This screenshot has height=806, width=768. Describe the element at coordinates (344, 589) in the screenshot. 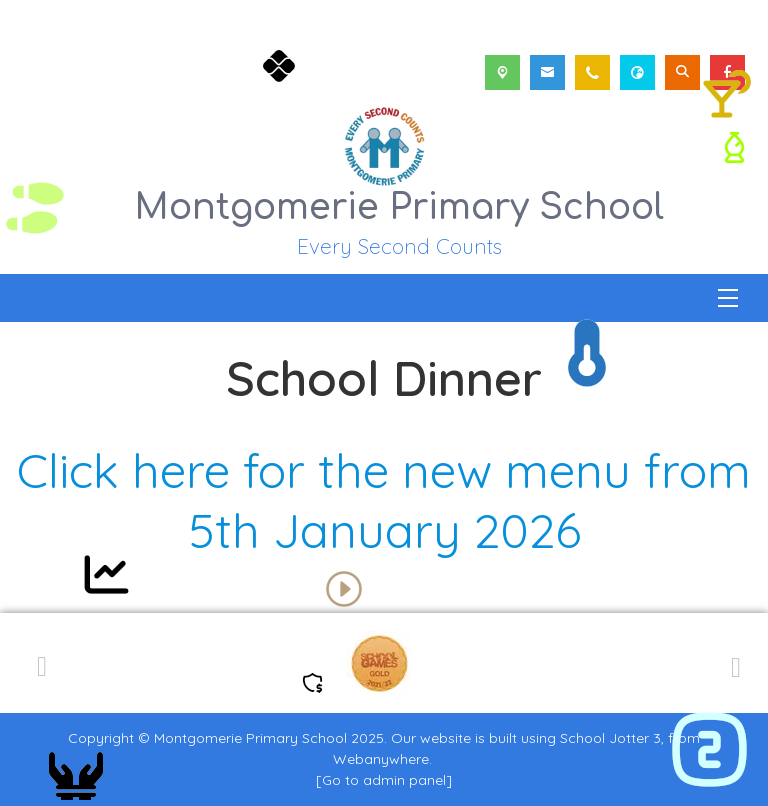

I see `play media or video content` at that location.